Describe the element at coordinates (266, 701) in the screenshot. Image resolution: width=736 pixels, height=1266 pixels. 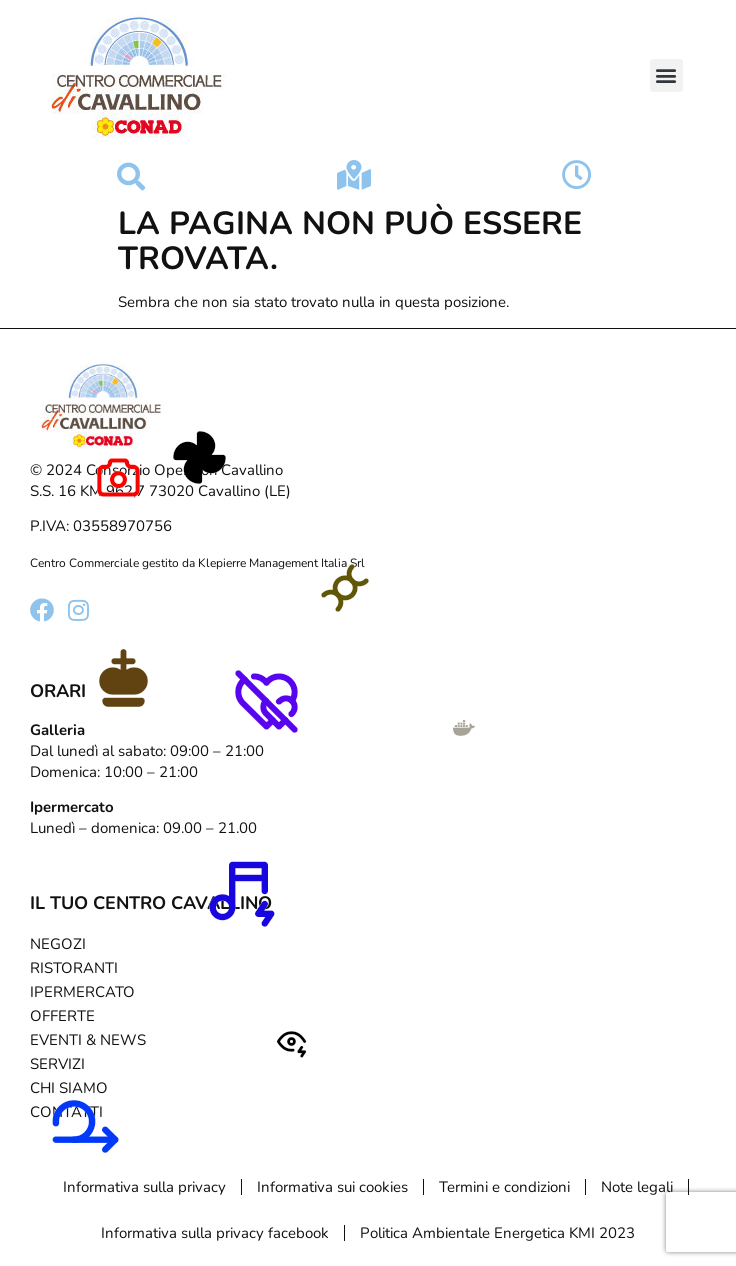
I see `disable or turn off favorites` at that location.